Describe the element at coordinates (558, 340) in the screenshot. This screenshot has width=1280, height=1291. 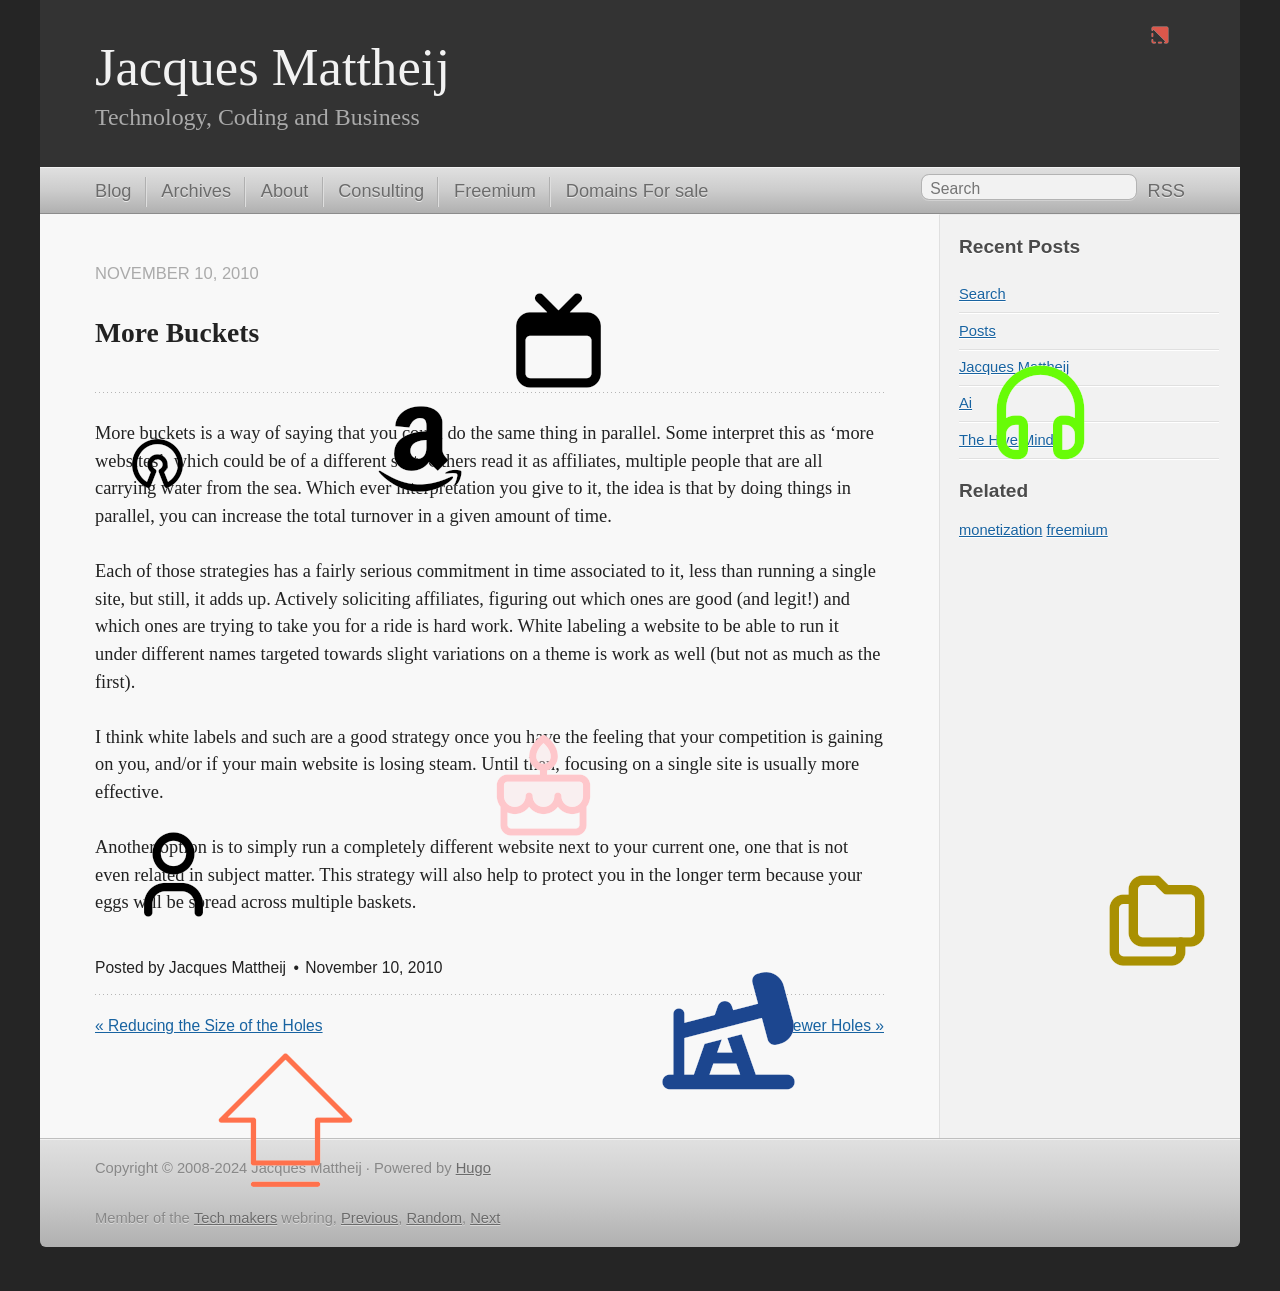
I see `access tv or video streaming` at that location.